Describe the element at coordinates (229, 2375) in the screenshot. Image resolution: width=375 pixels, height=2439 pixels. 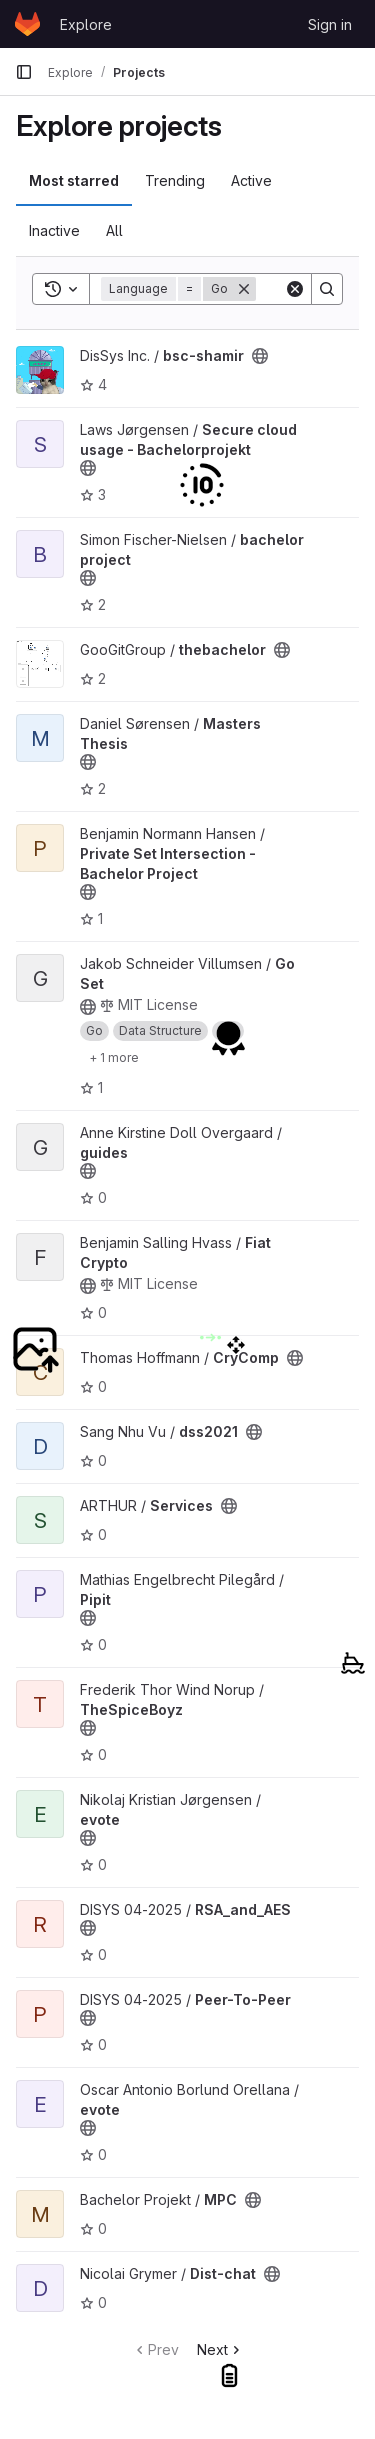
I see `battery level indicator showing medium charge` at that location.